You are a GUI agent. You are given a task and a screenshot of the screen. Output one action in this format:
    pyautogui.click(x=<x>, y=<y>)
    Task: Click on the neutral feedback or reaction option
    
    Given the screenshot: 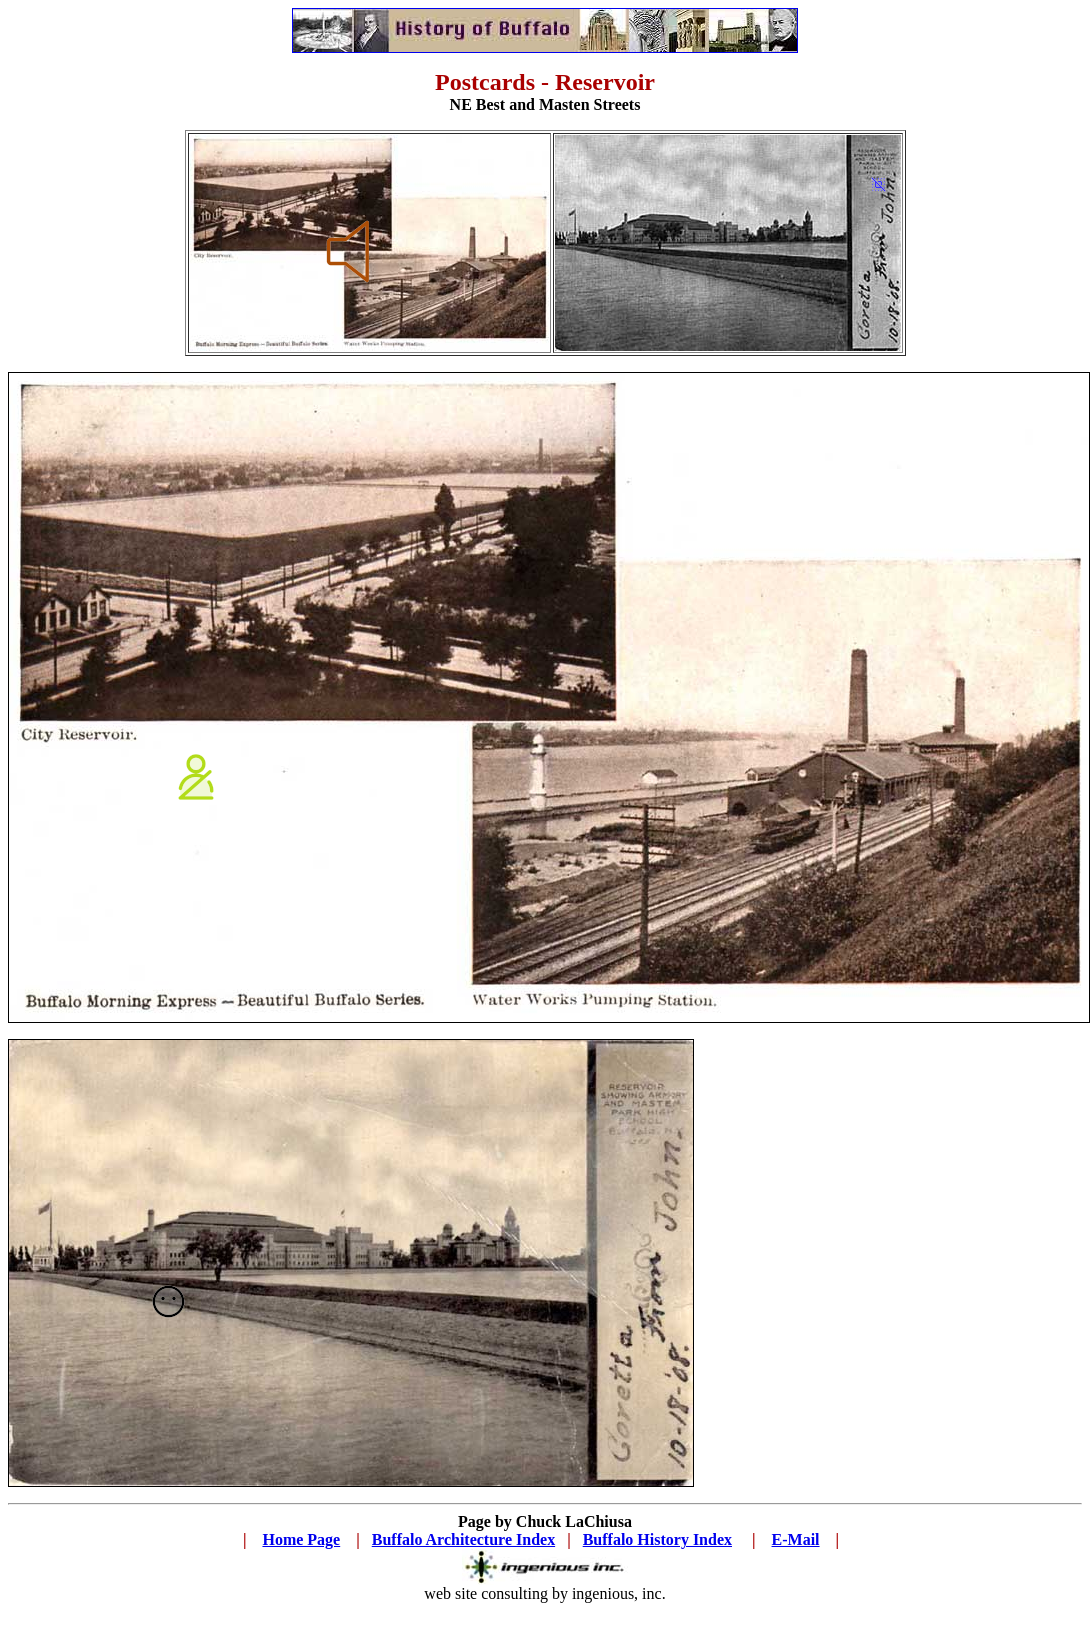 What is the action you would take?
    pyautogui.click(x=168, y=1301)
    